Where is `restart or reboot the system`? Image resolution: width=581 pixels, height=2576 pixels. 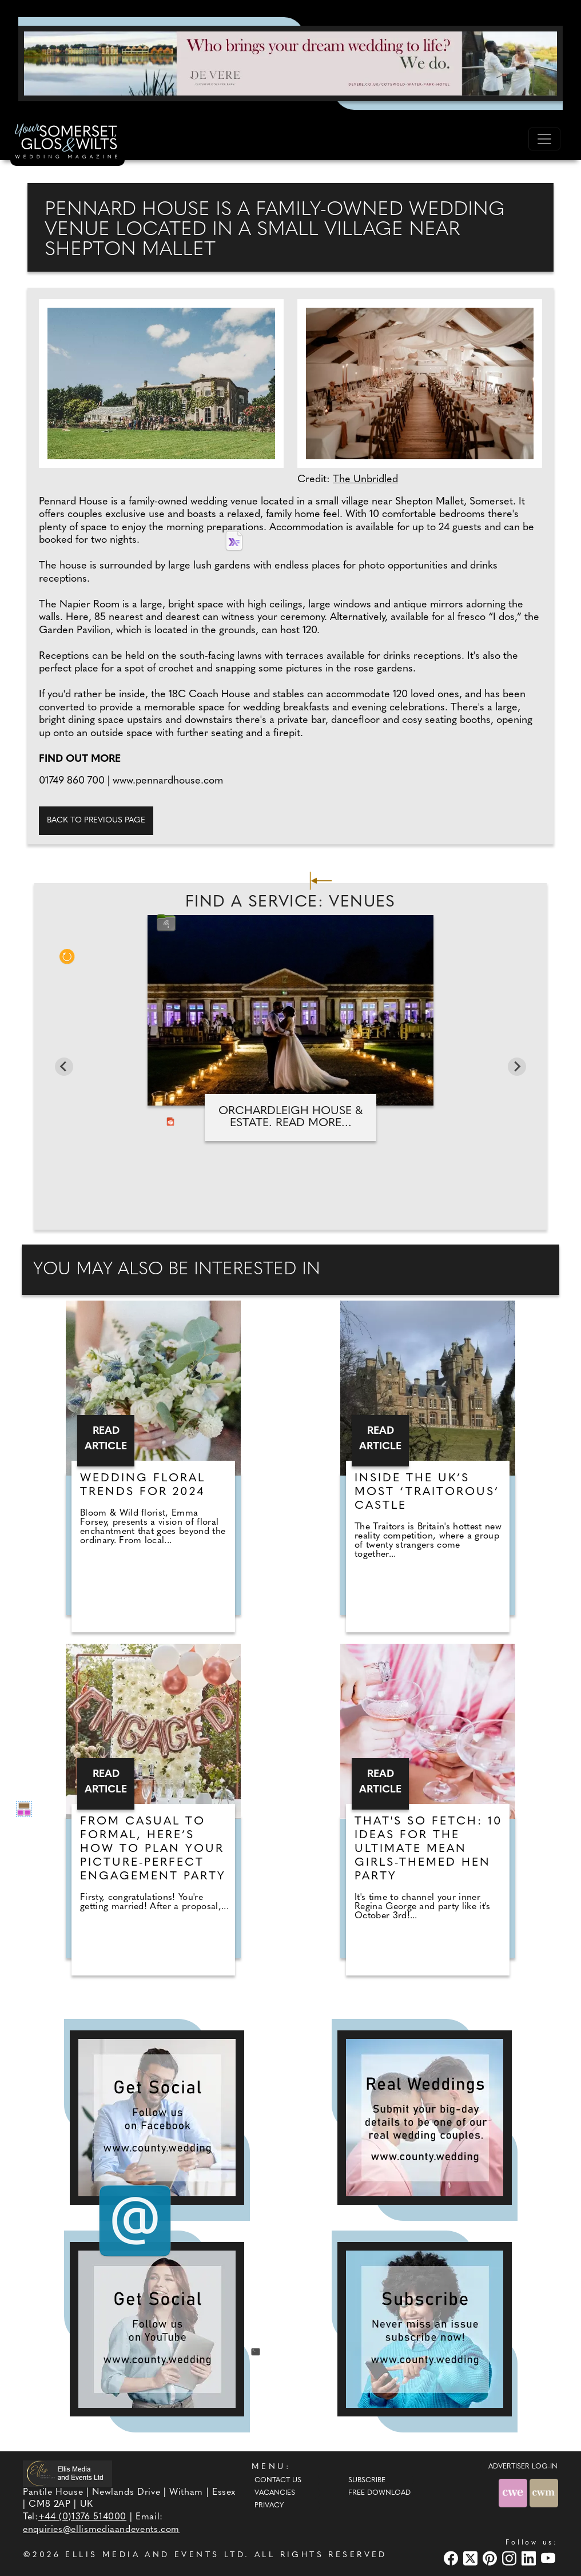
restart or reboot the system is located at coordinates (67, 956).